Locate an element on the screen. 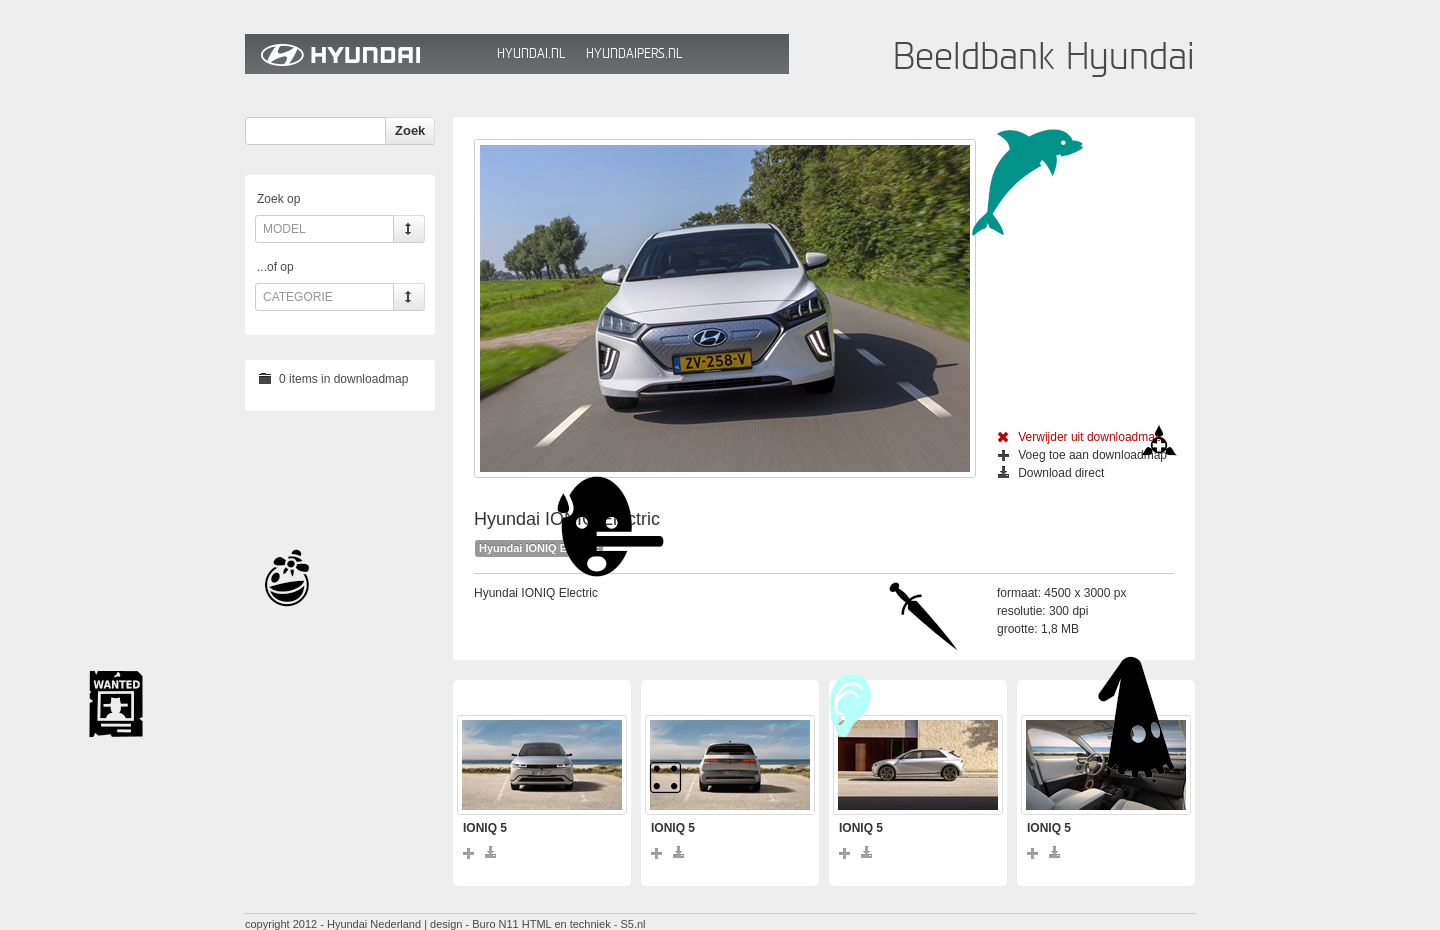 This screenshot has height=930, width=1440. view bounty or wanted poster in game is located at coordinates (116, 704).